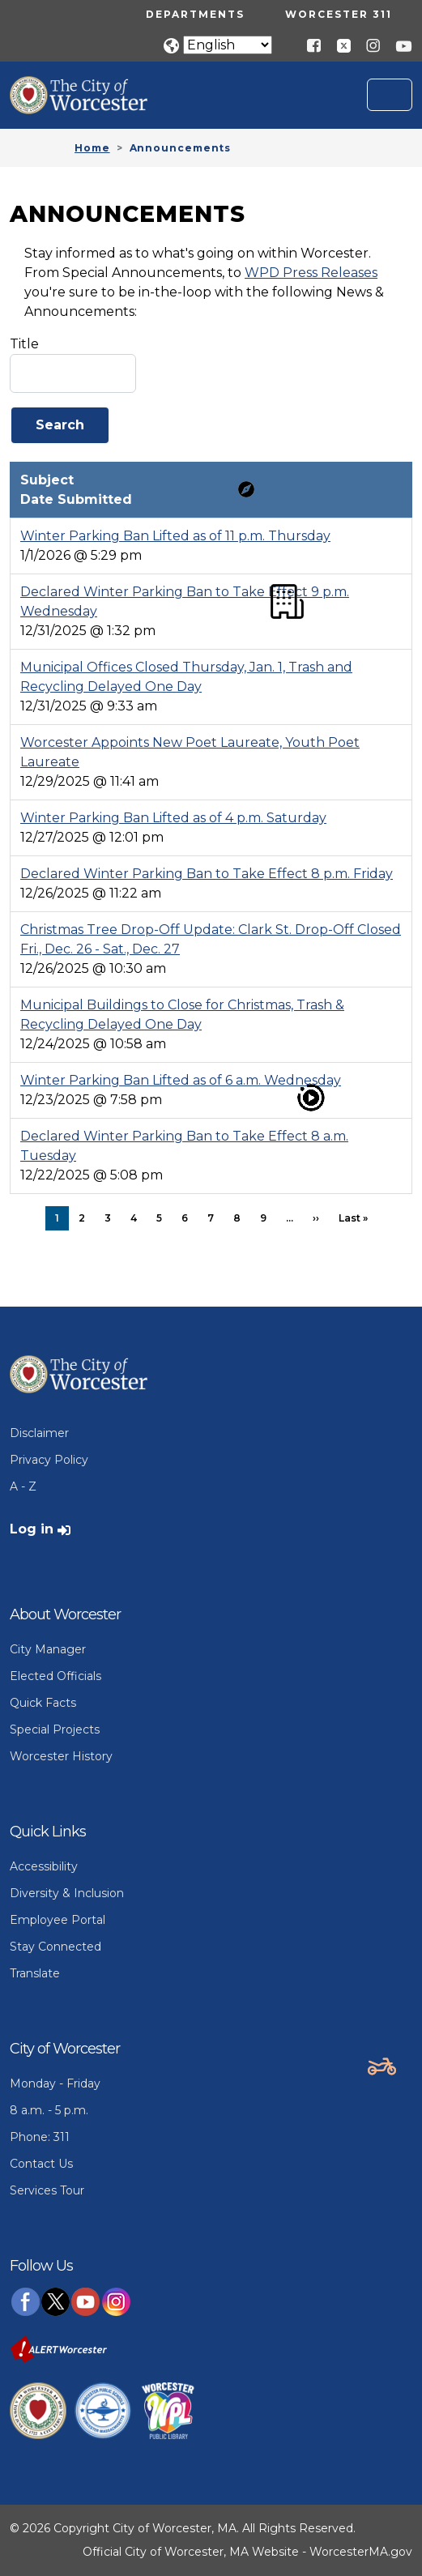 This screenshot has width=422, height=2576. Describe the element at coordinates (311, 1098) in the screenshot. I see `enable motion photos capture` at that location.